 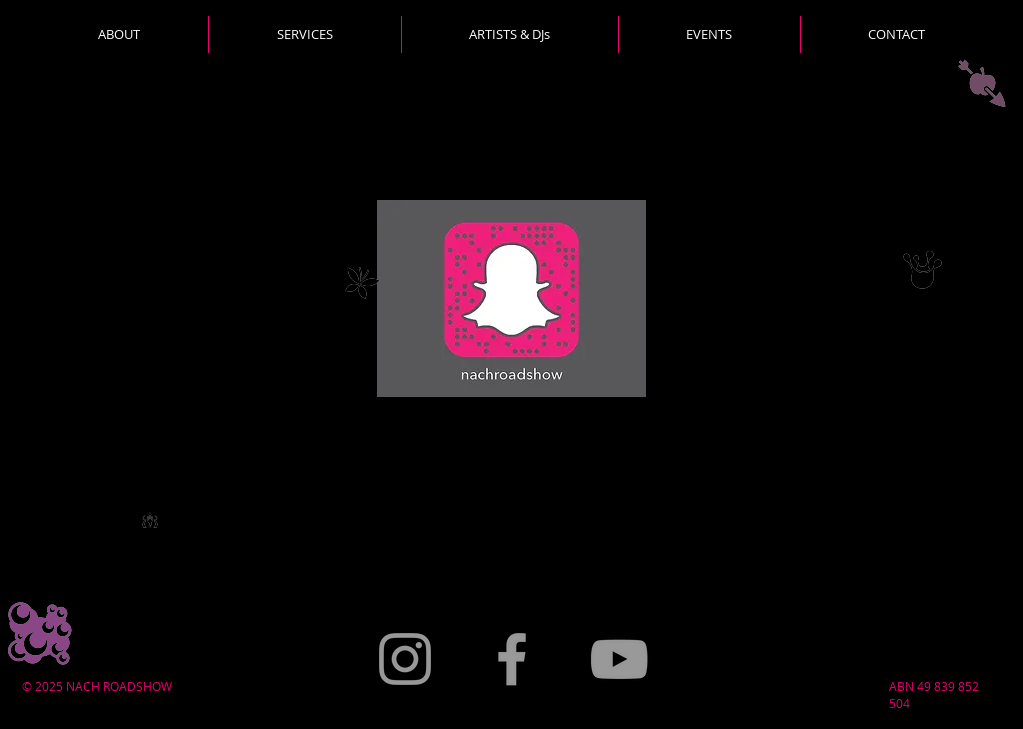 What do you see at coordinates (922, 269) in the screenshot?
I see `indicates a splash or splatter effect` at bounding box center [922, 269].